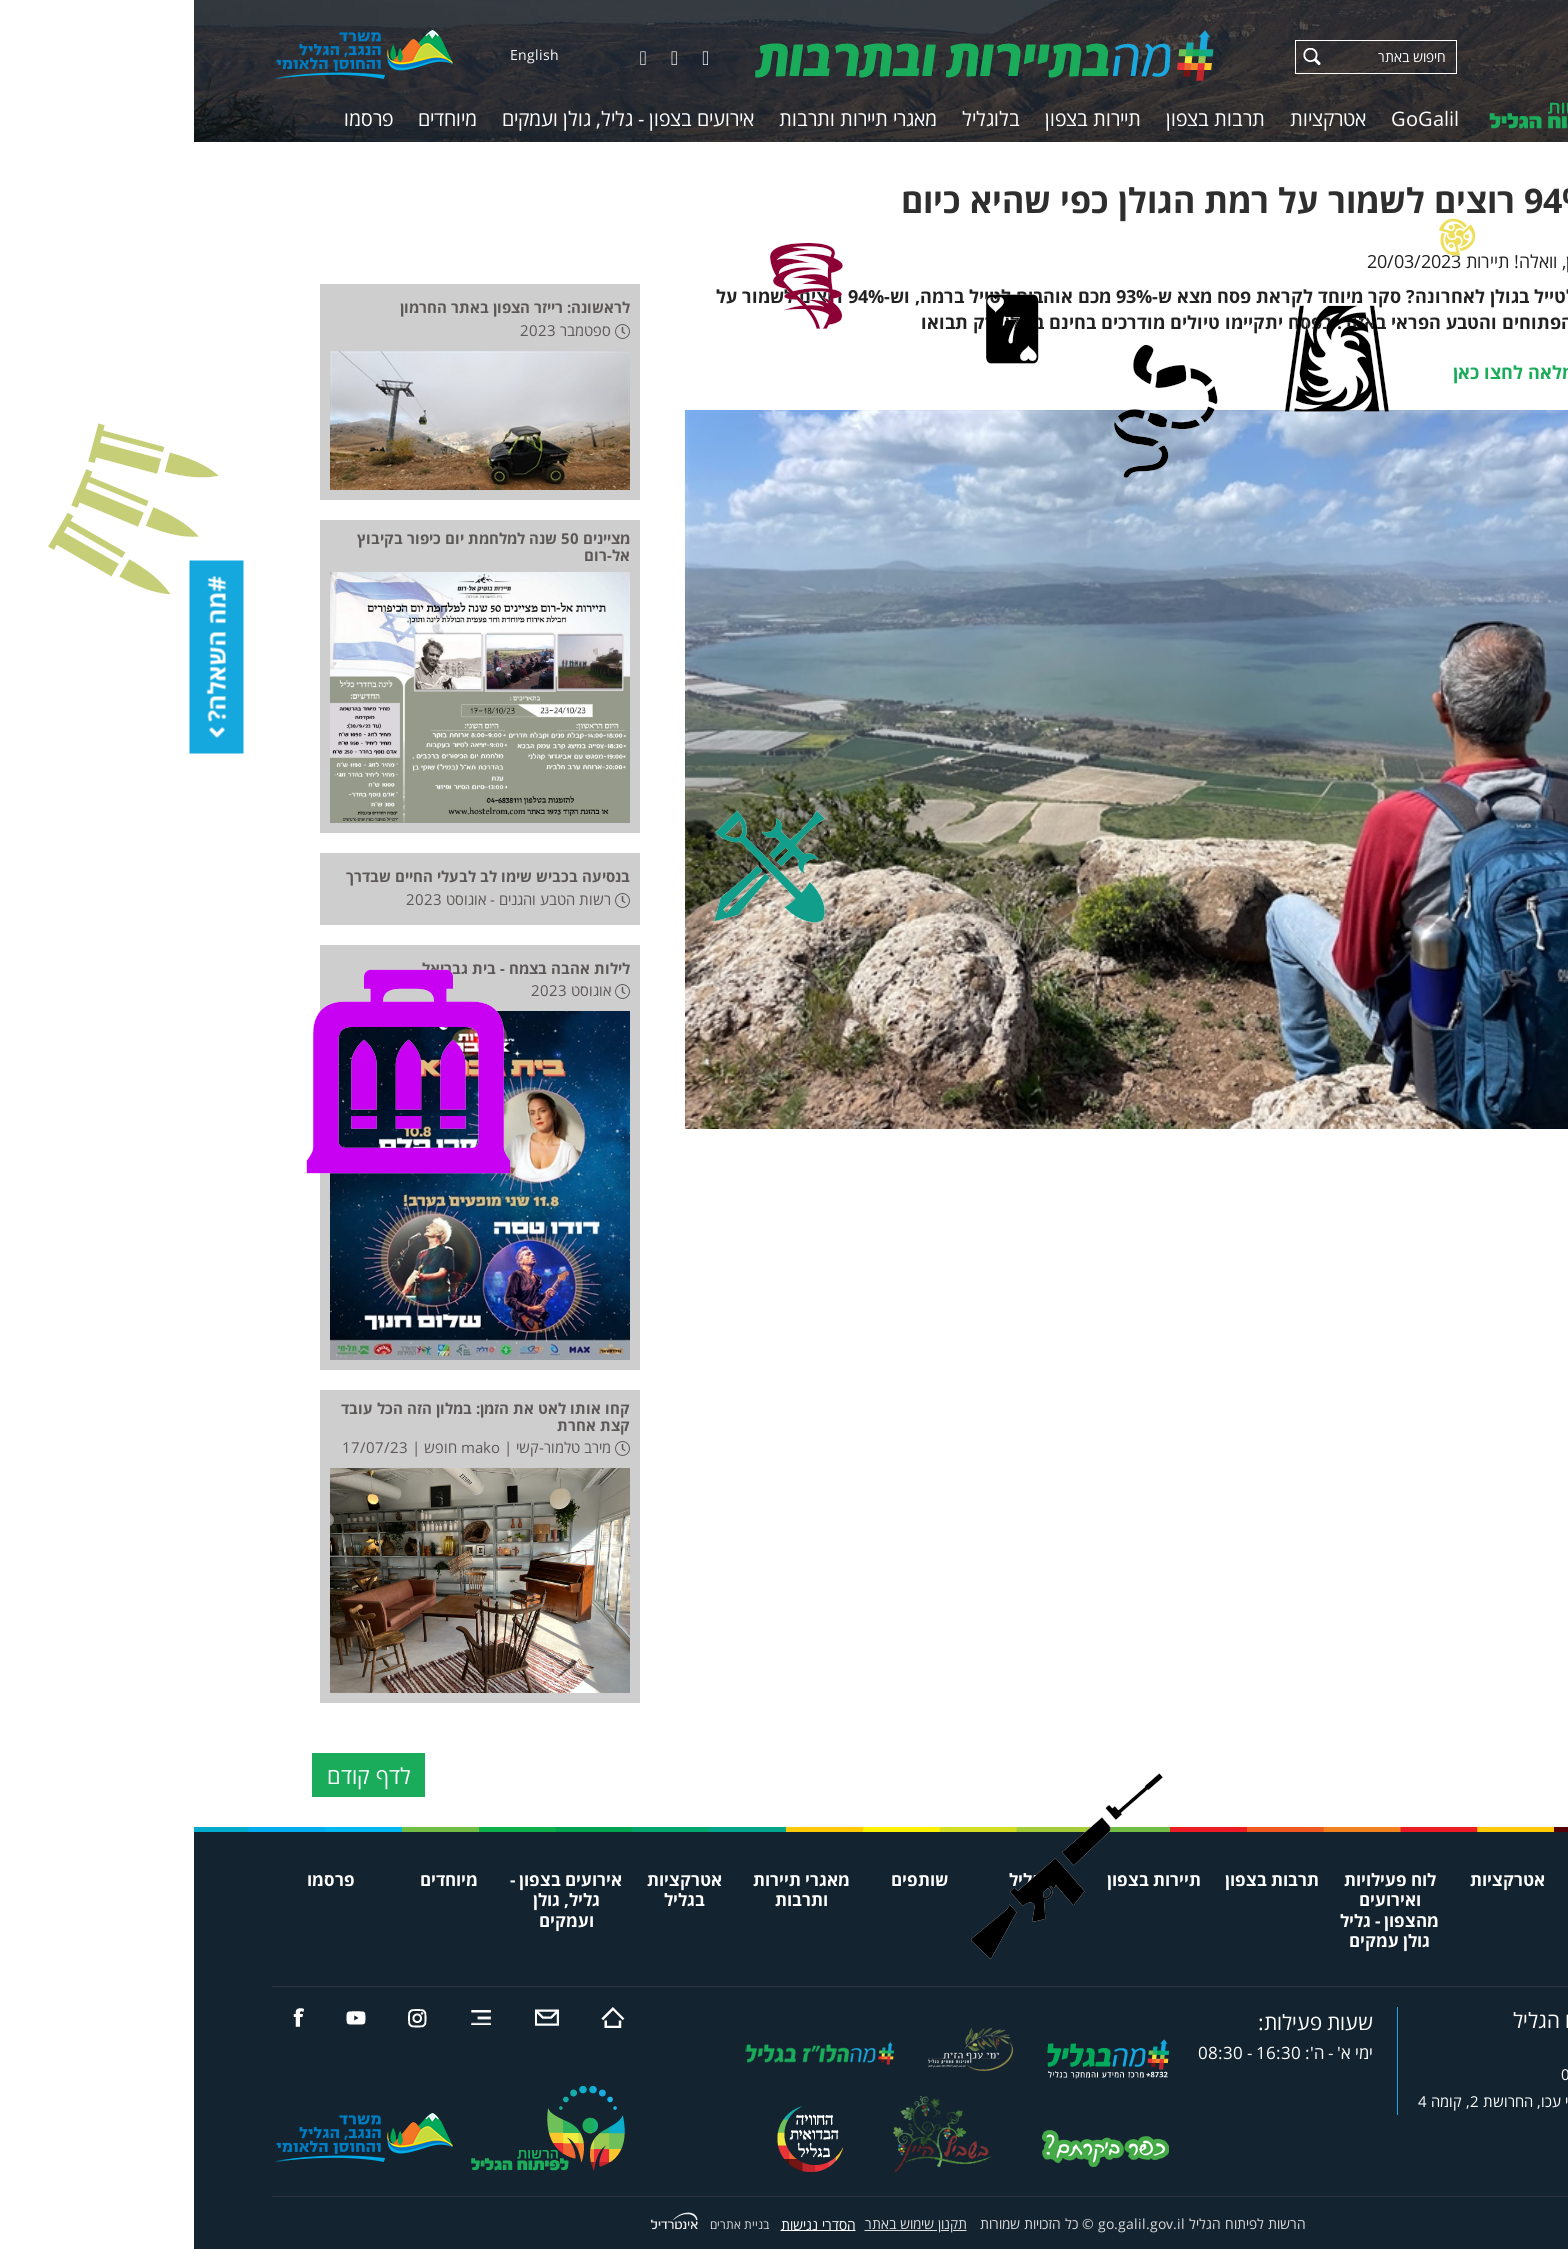 This screenshot has width=1568, height=2249. I want to click on select the FN FAL rifle weapon, so click(1067, 1866).